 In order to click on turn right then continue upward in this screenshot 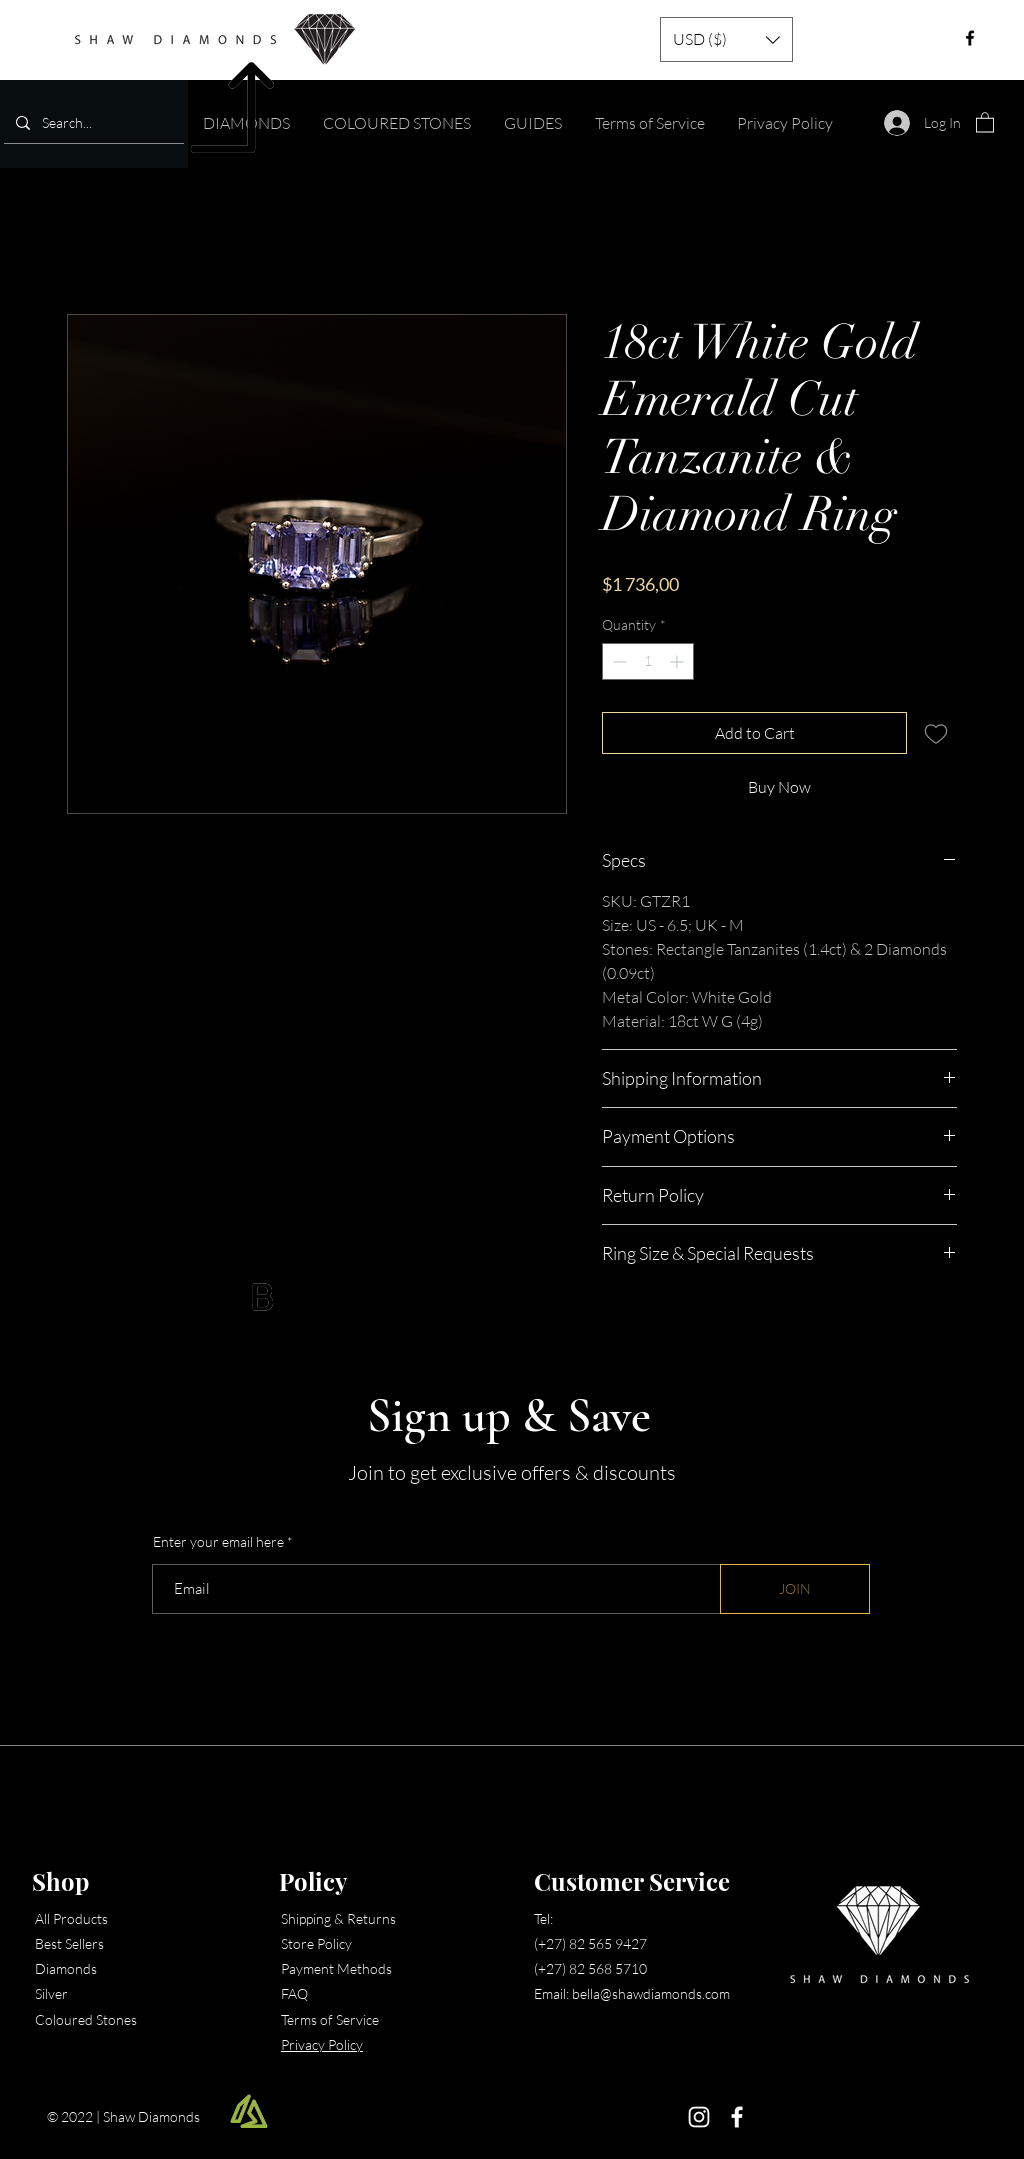, I will do `click(232, 107)`.